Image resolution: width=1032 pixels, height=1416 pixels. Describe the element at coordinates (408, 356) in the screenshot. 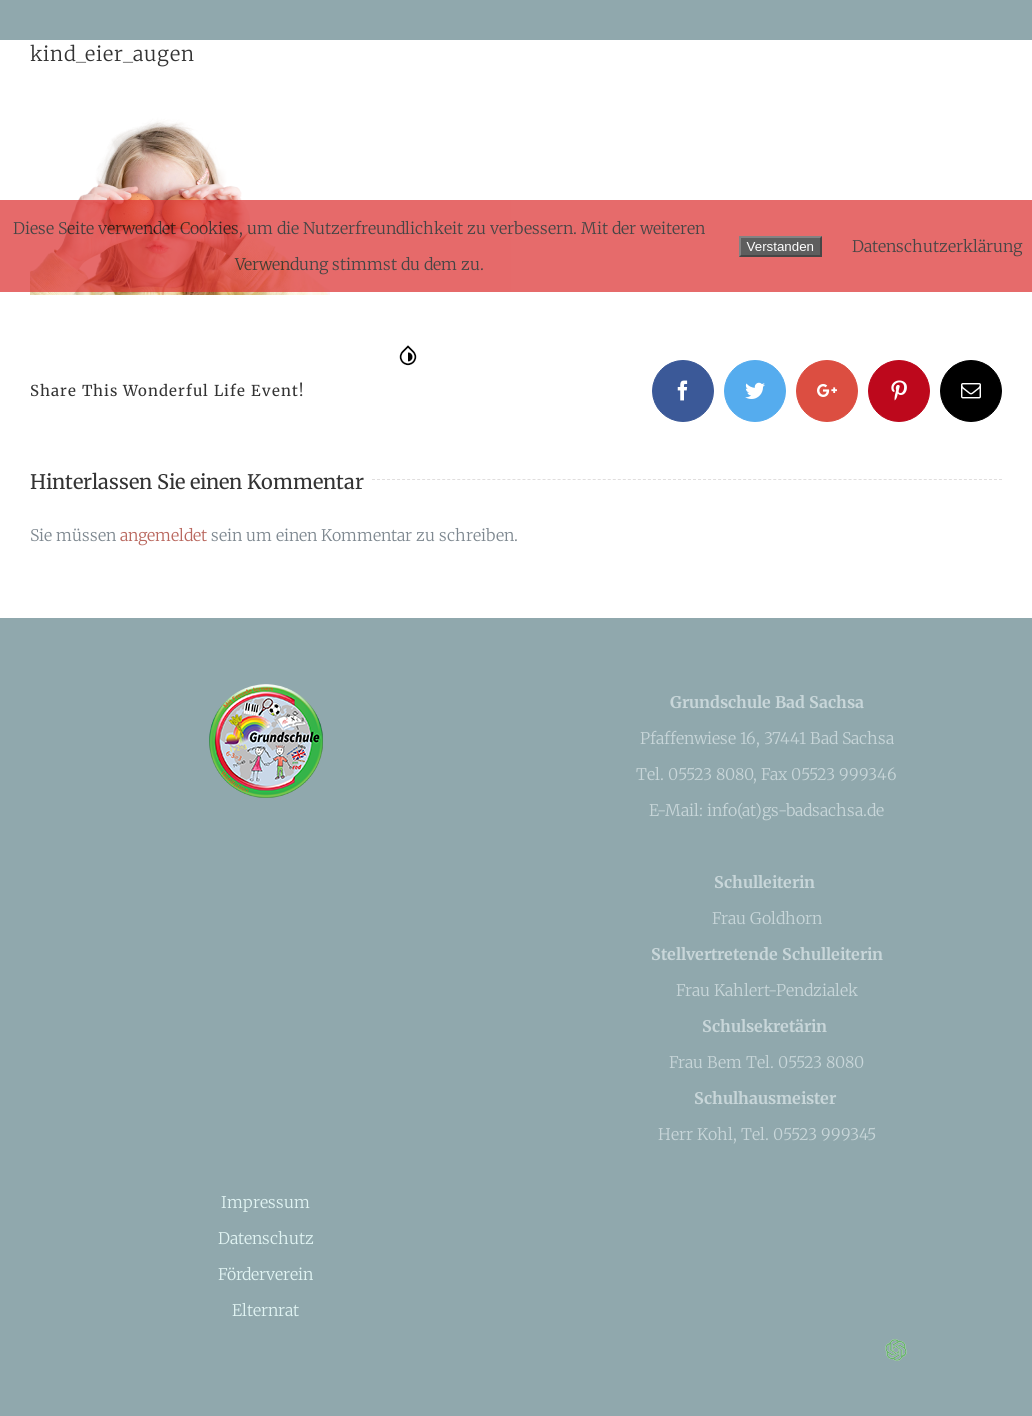

I see `adjust color contrast settings` at that location.